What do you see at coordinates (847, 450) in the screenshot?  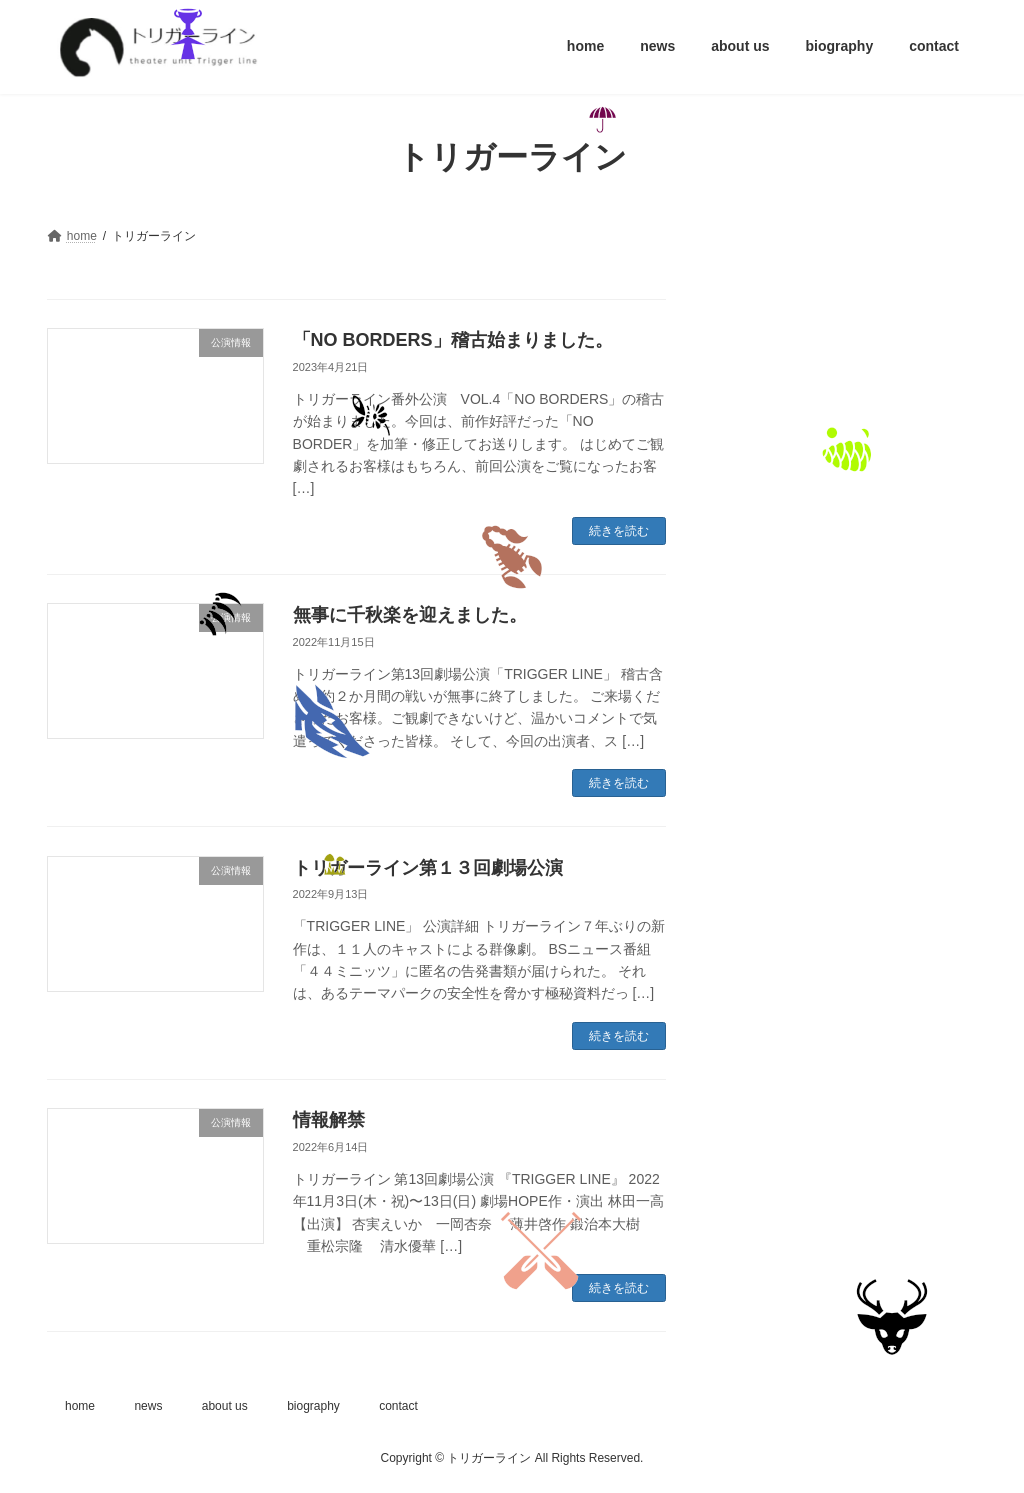 I see `indicates a hungry or gluttonous character status` at bounding box center [847, 450].